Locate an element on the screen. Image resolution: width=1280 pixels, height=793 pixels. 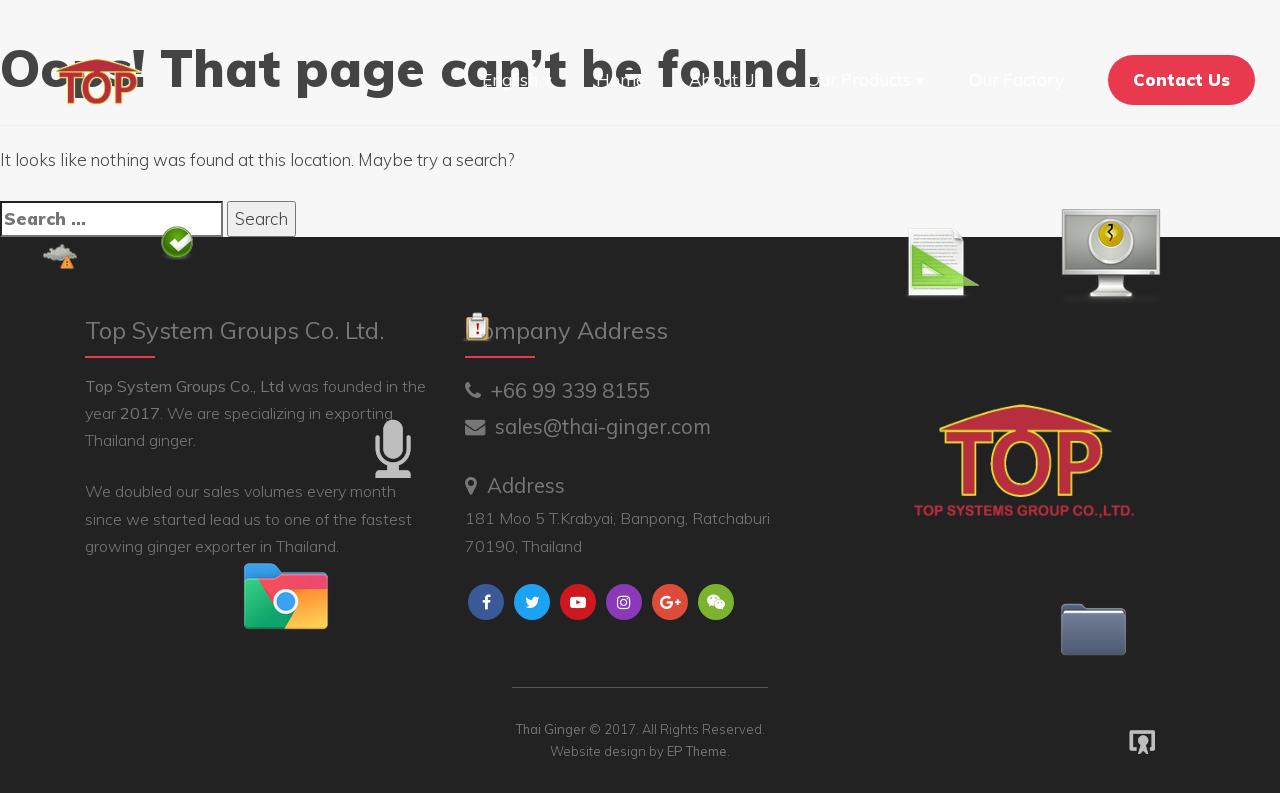
enable microphone or voice input is located at coordinates (395, 447).